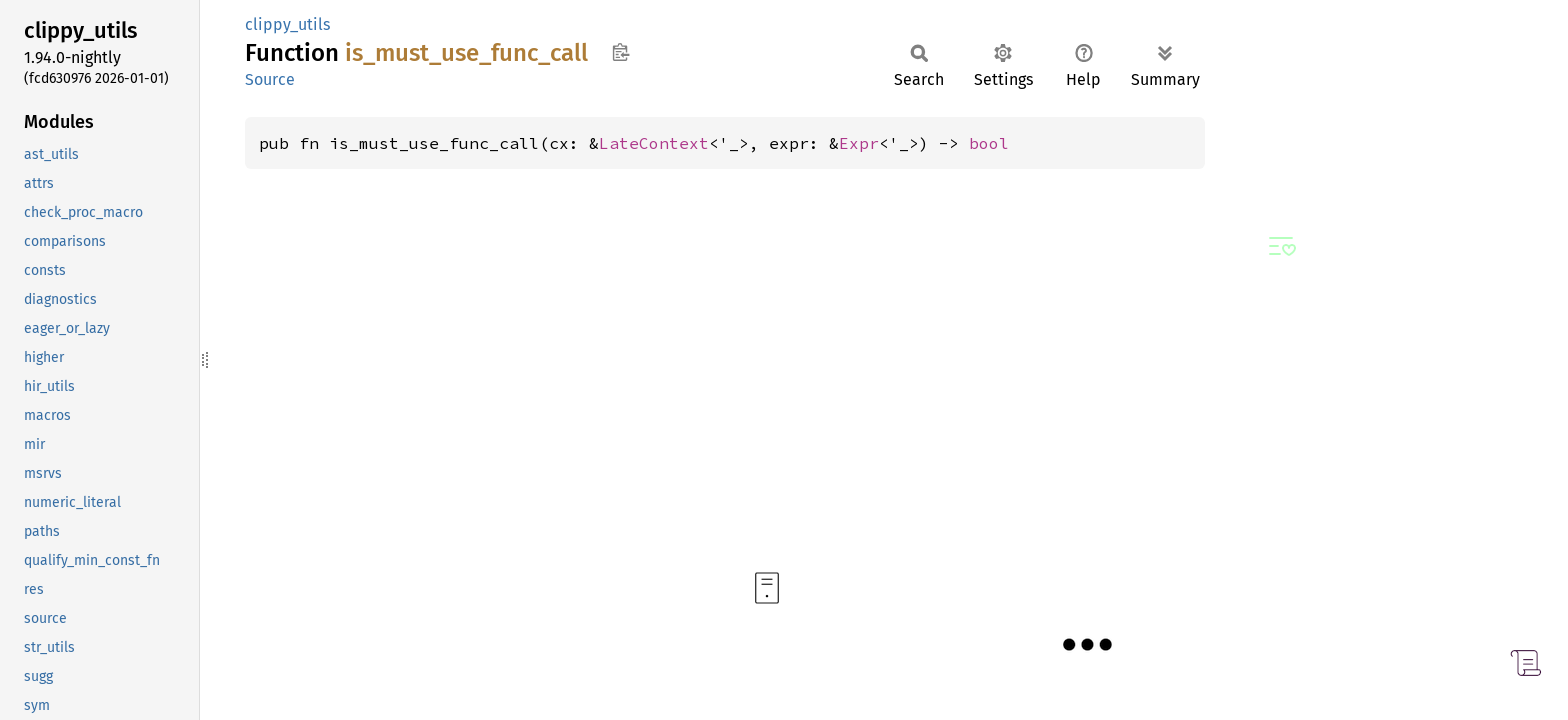 This screenshot has width=1568, height=720. Describe the element at coordinates (1087, 644) in the screenshot. I see `access additional options or actions` at that location.